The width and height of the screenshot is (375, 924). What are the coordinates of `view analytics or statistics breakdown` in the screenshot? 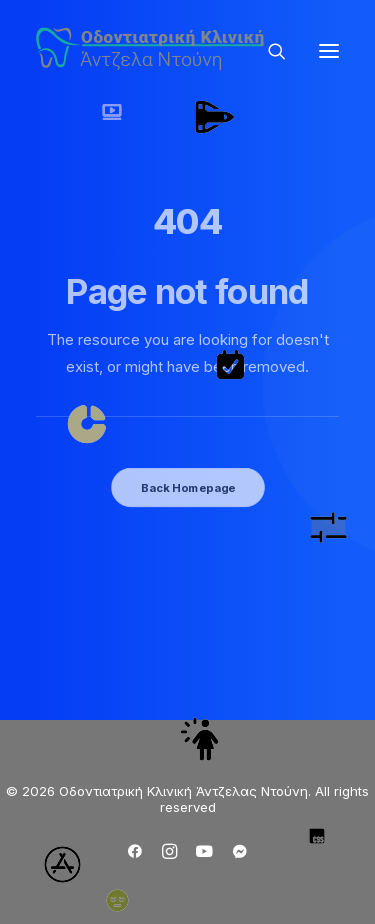 It's located at (87, 424).